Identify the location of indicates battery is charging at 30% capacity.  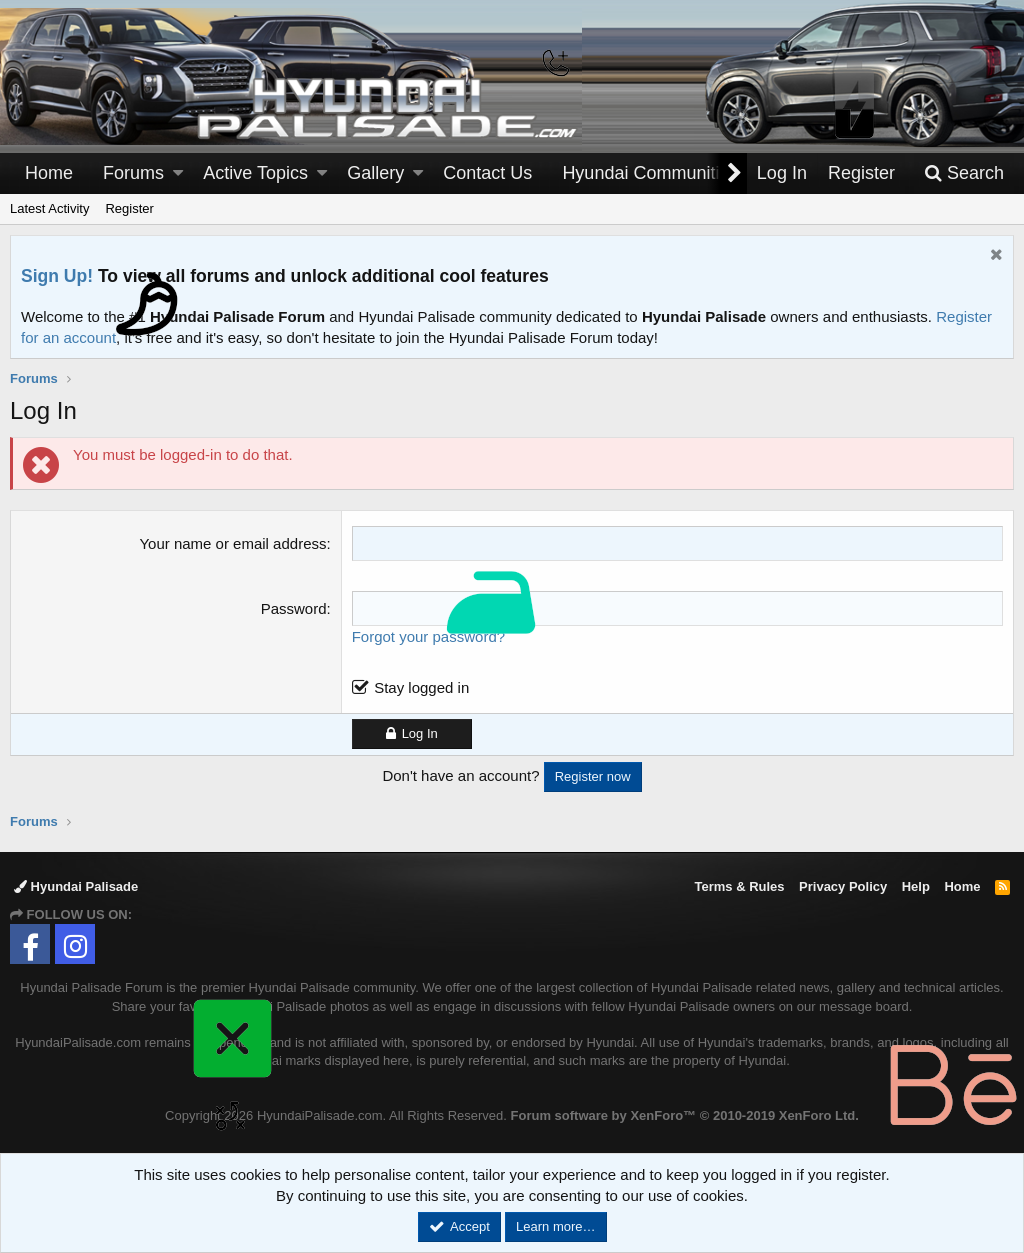
(854, 99).